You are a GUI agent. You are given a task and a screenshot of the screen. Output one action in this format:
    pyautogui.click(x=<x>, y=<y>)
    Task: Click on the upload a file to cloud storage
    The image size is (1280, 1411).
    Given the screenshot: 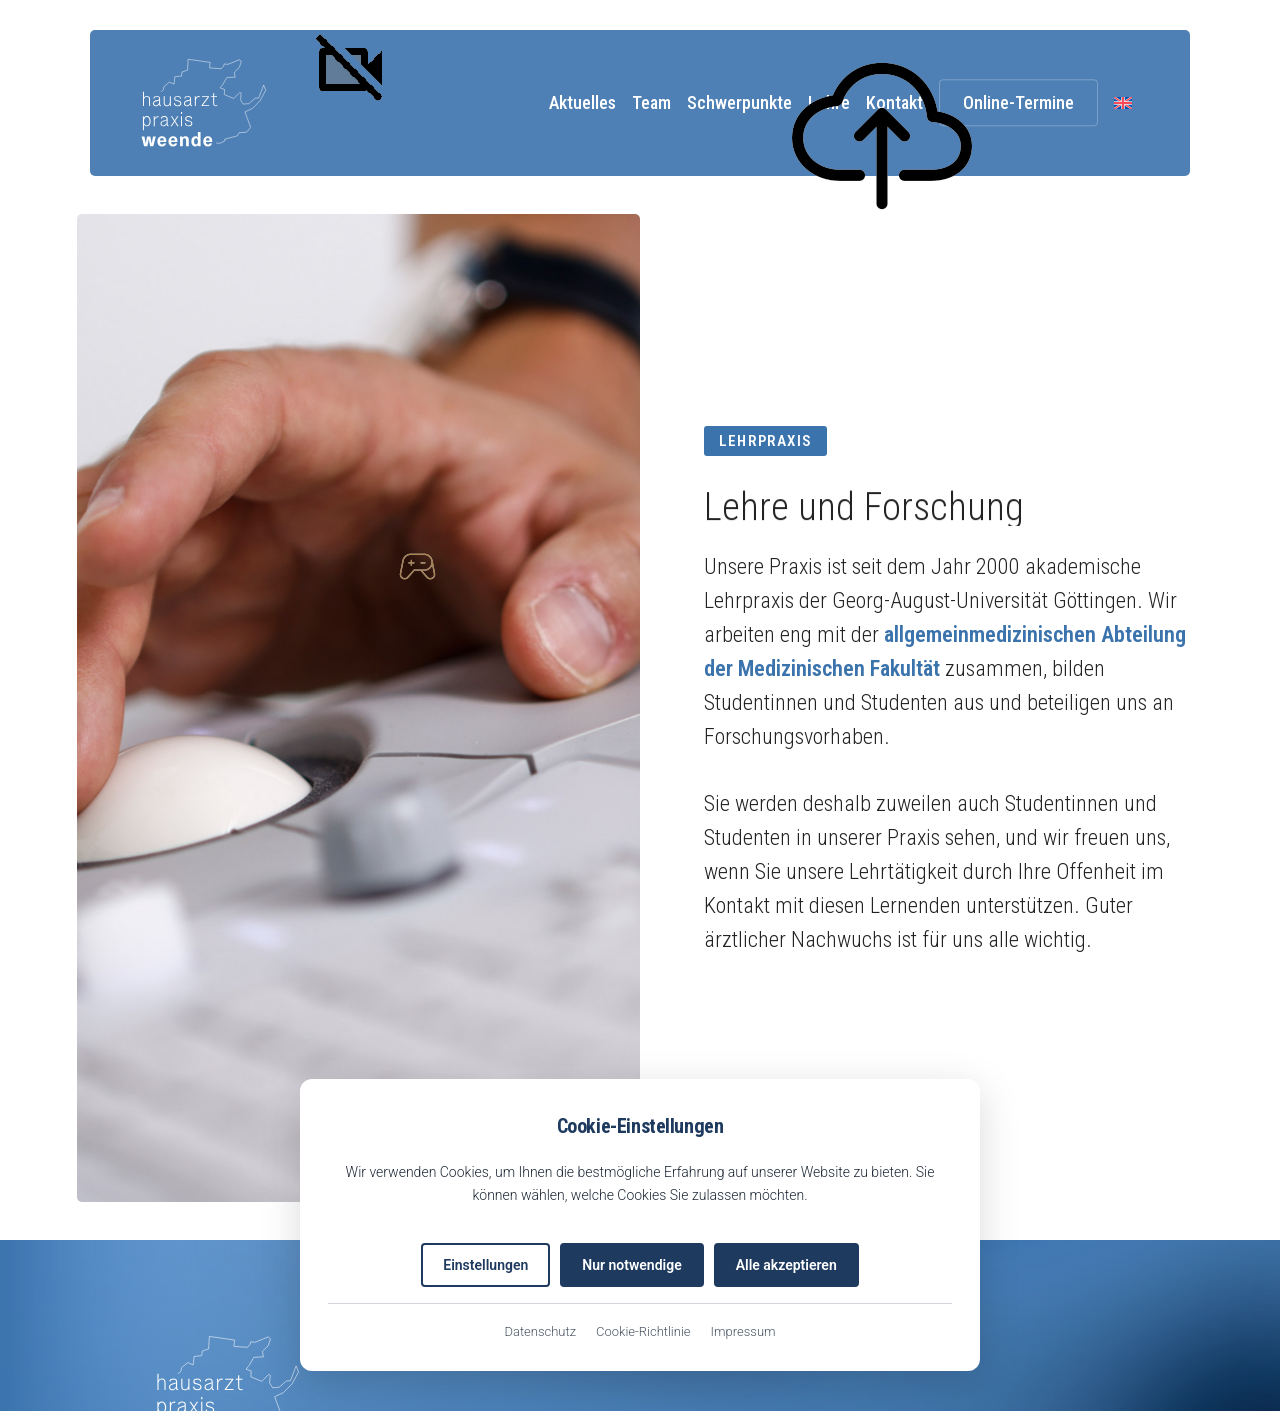 What is the action you would take?
    pyautogui.click(x=882, y=136)
    